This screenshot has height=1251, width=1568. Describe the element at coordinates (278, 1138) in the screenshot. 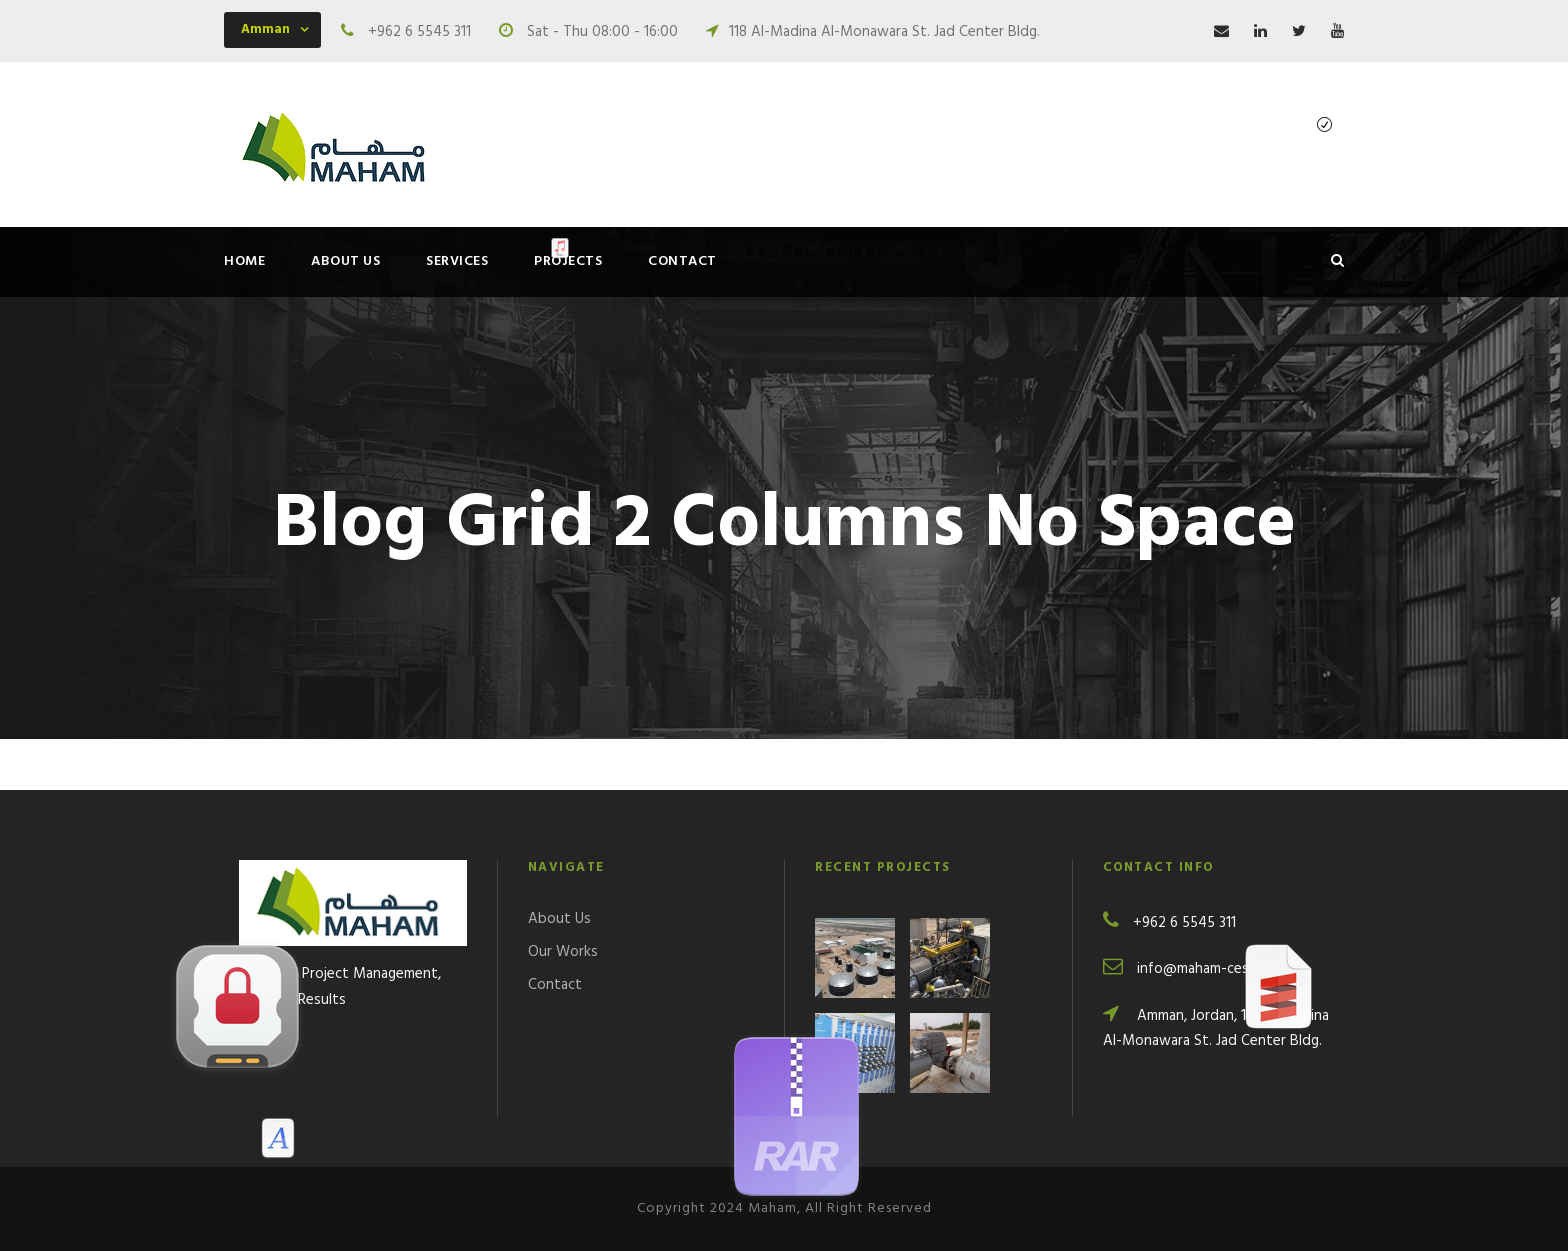

I see `an OpenType font file` at that location.